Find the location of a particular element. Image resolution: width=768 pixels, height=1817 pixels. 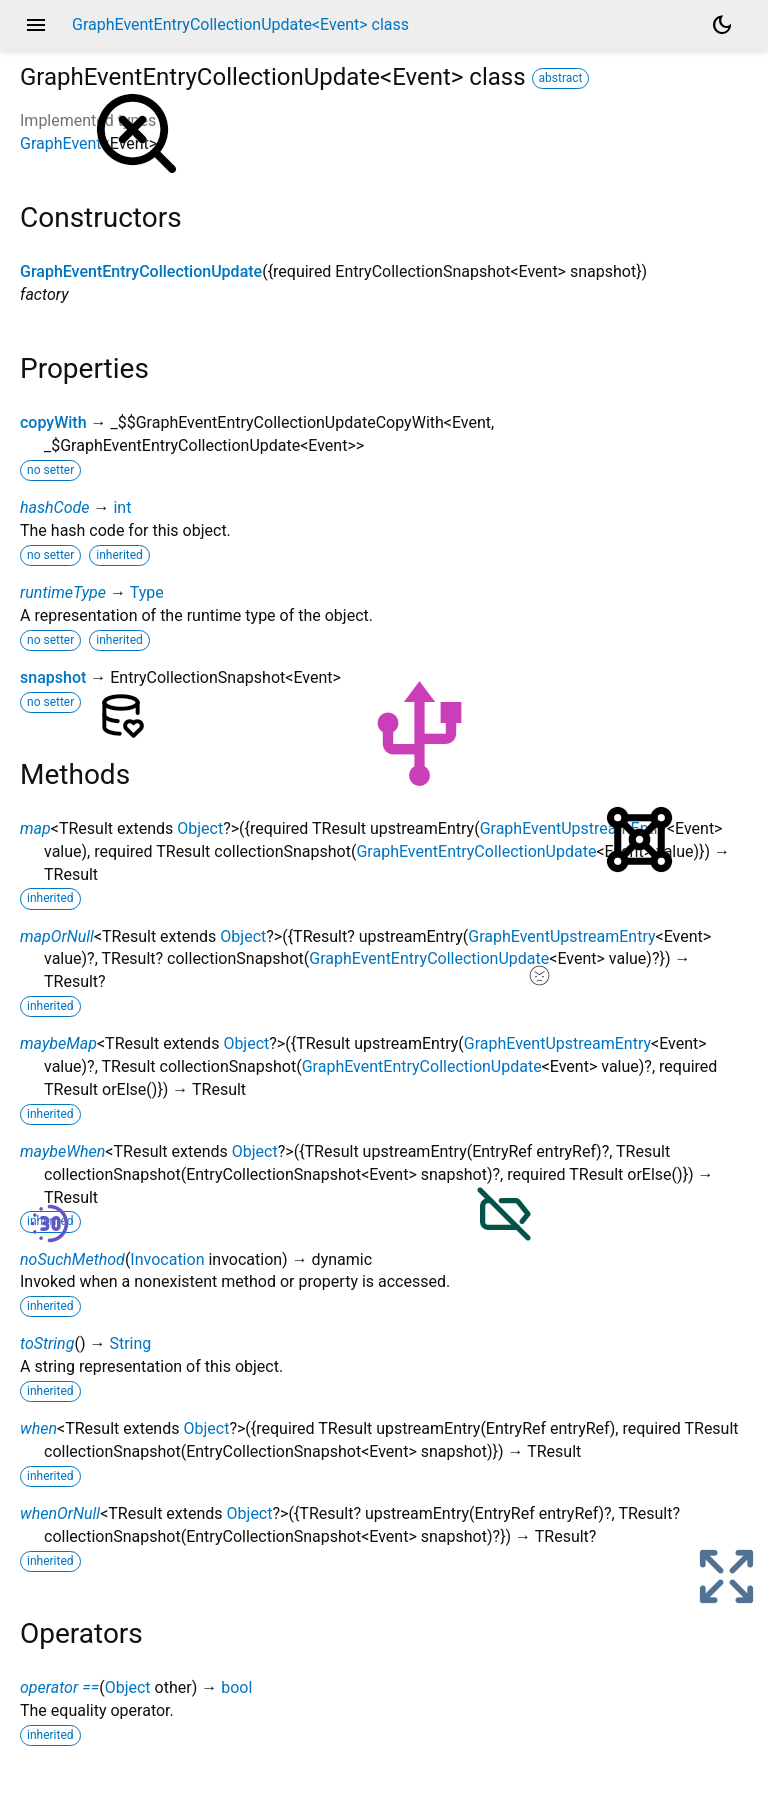

expand to fullscreen mode is located at coordinates (726, 1576).